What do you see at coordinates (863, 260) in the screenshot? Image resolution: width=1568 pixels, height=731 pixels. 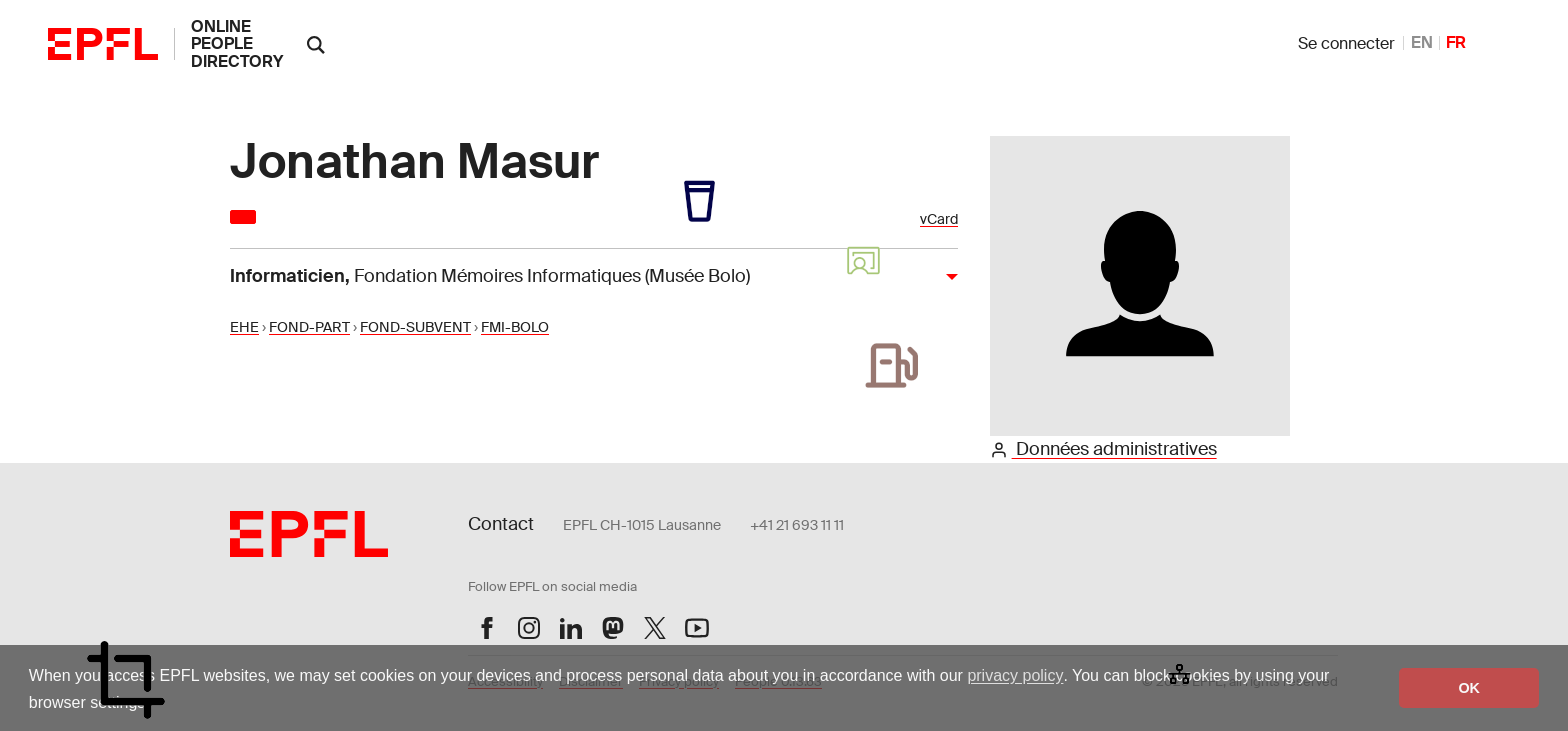 I see `access teaching or presentation tools` at bounding box center [863, 260].